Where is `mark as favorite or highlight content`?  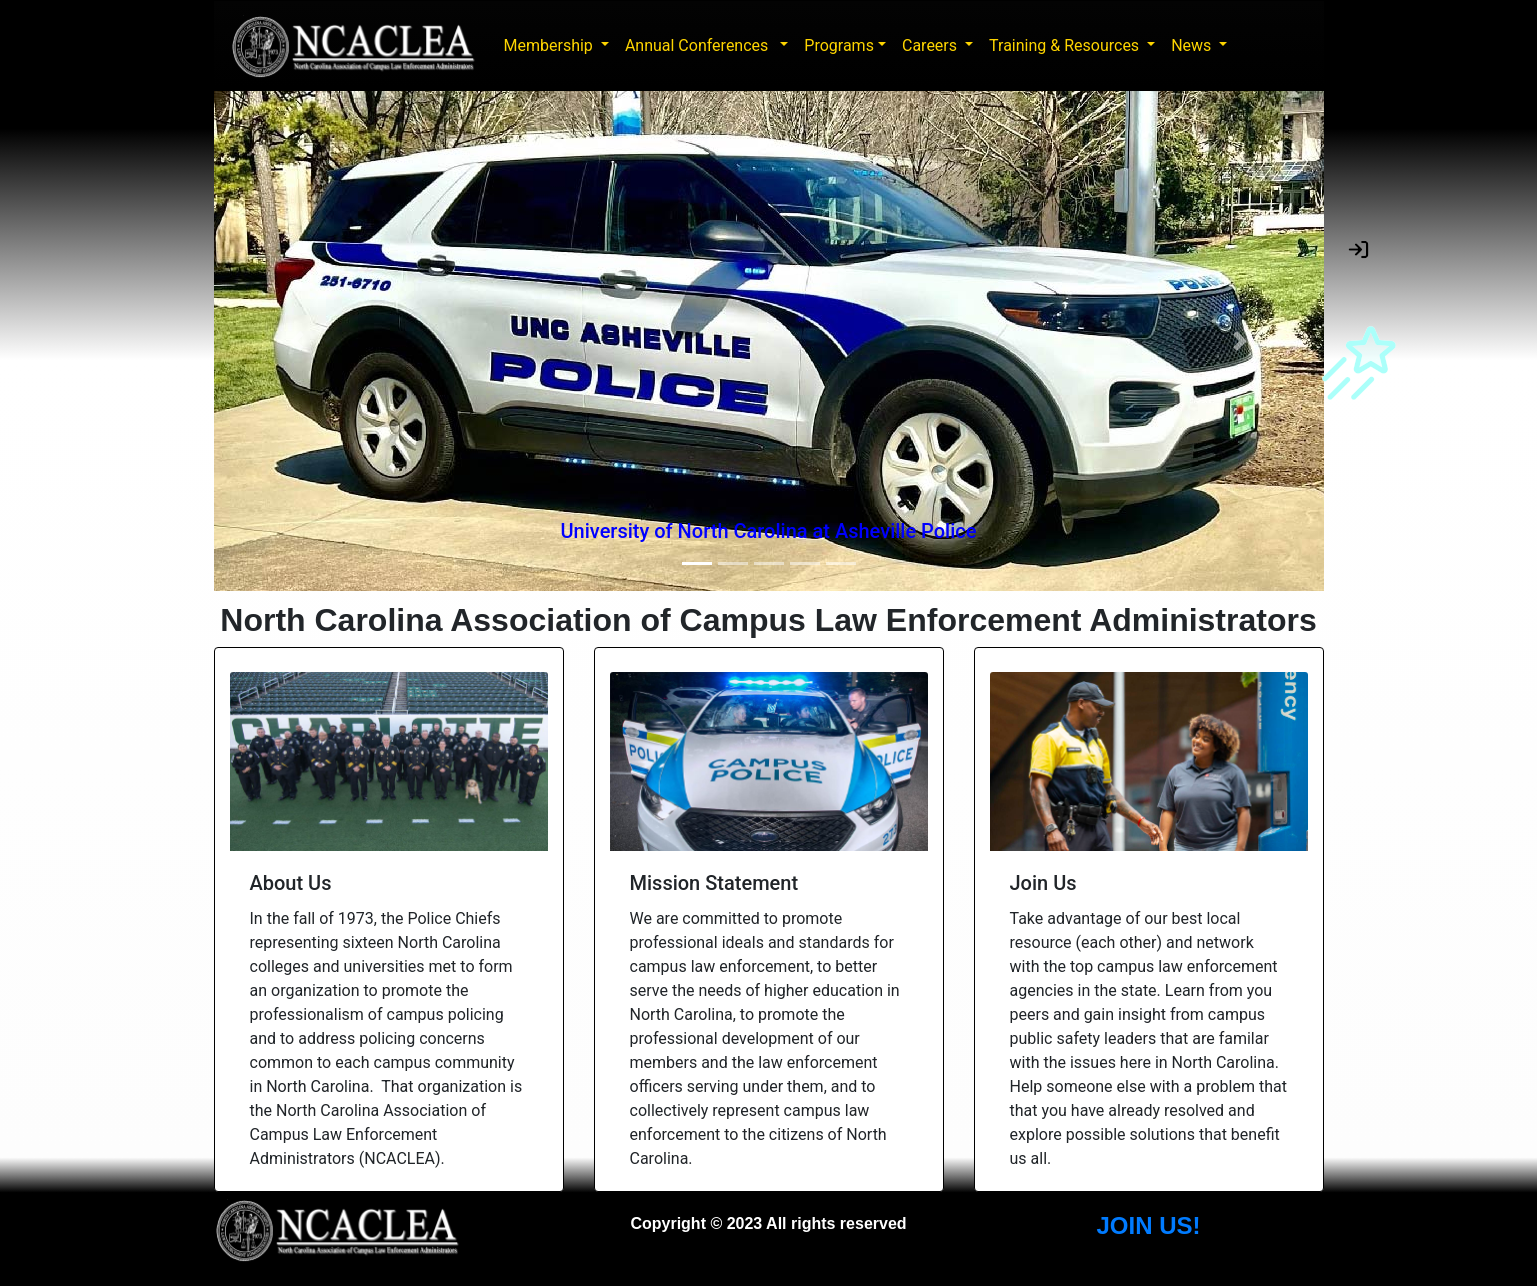
mark as favorite or highlight content is located at coordinates (1359, 363).